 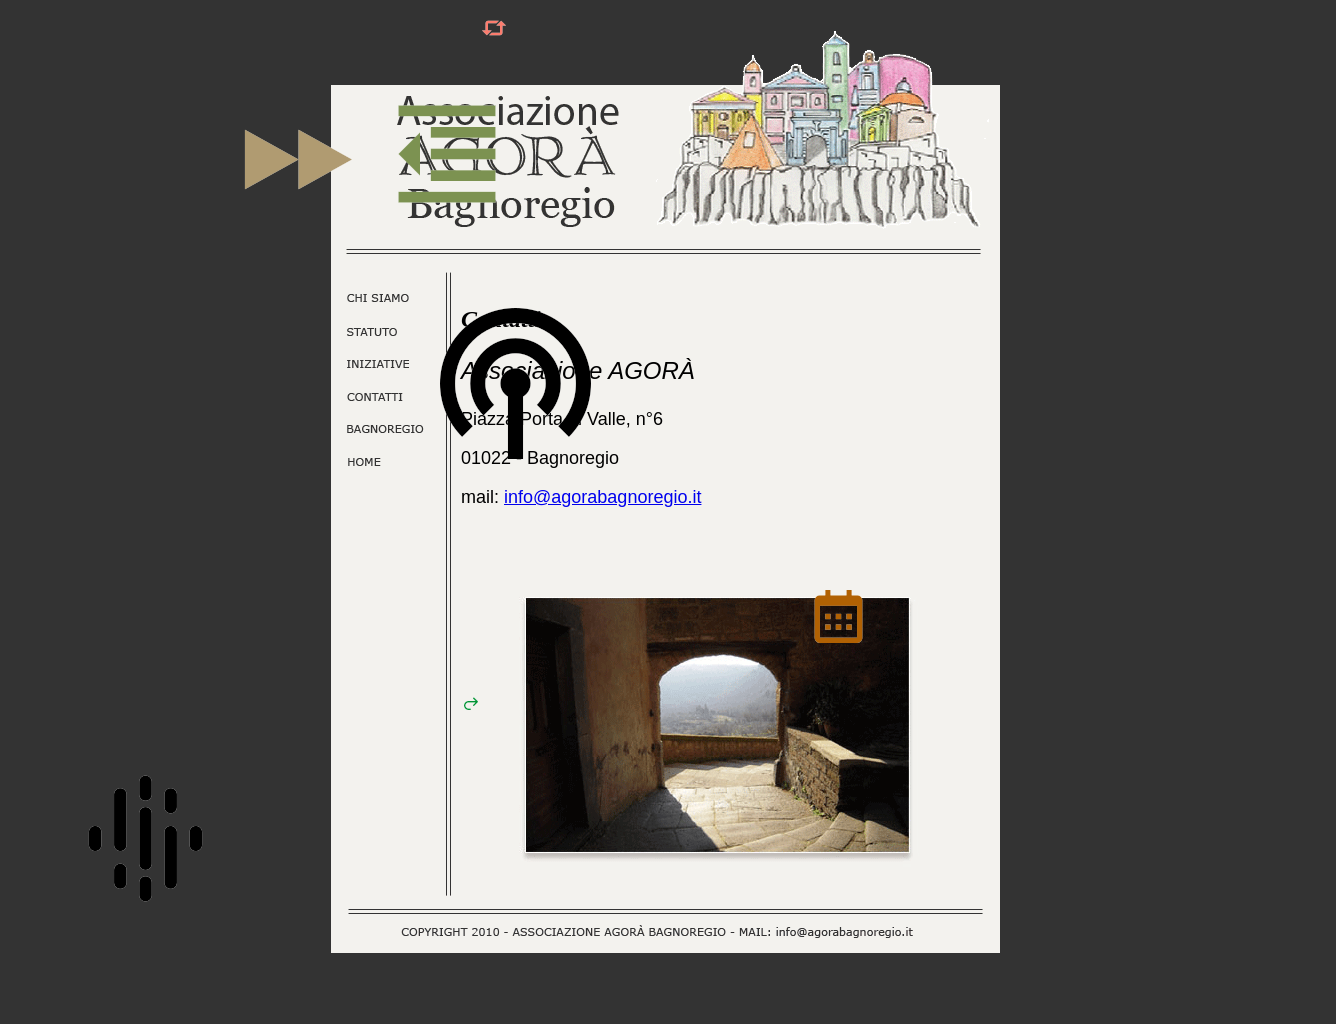 What do you see at coordinates (447, 154) in the screenshot?
I see `decrease text indentation` at bounding box center [447, 154].